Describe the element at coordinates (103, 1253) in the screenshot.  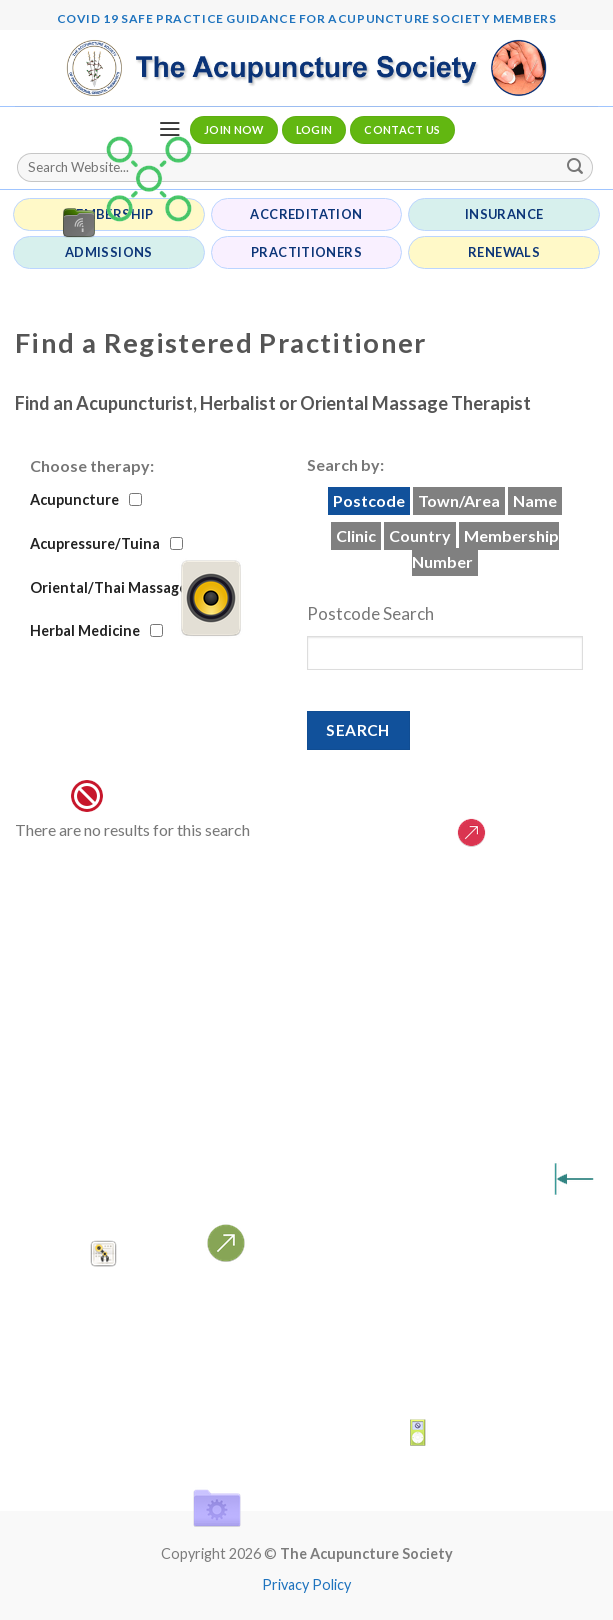
I see `open GNOME Builder development environment` at that location.